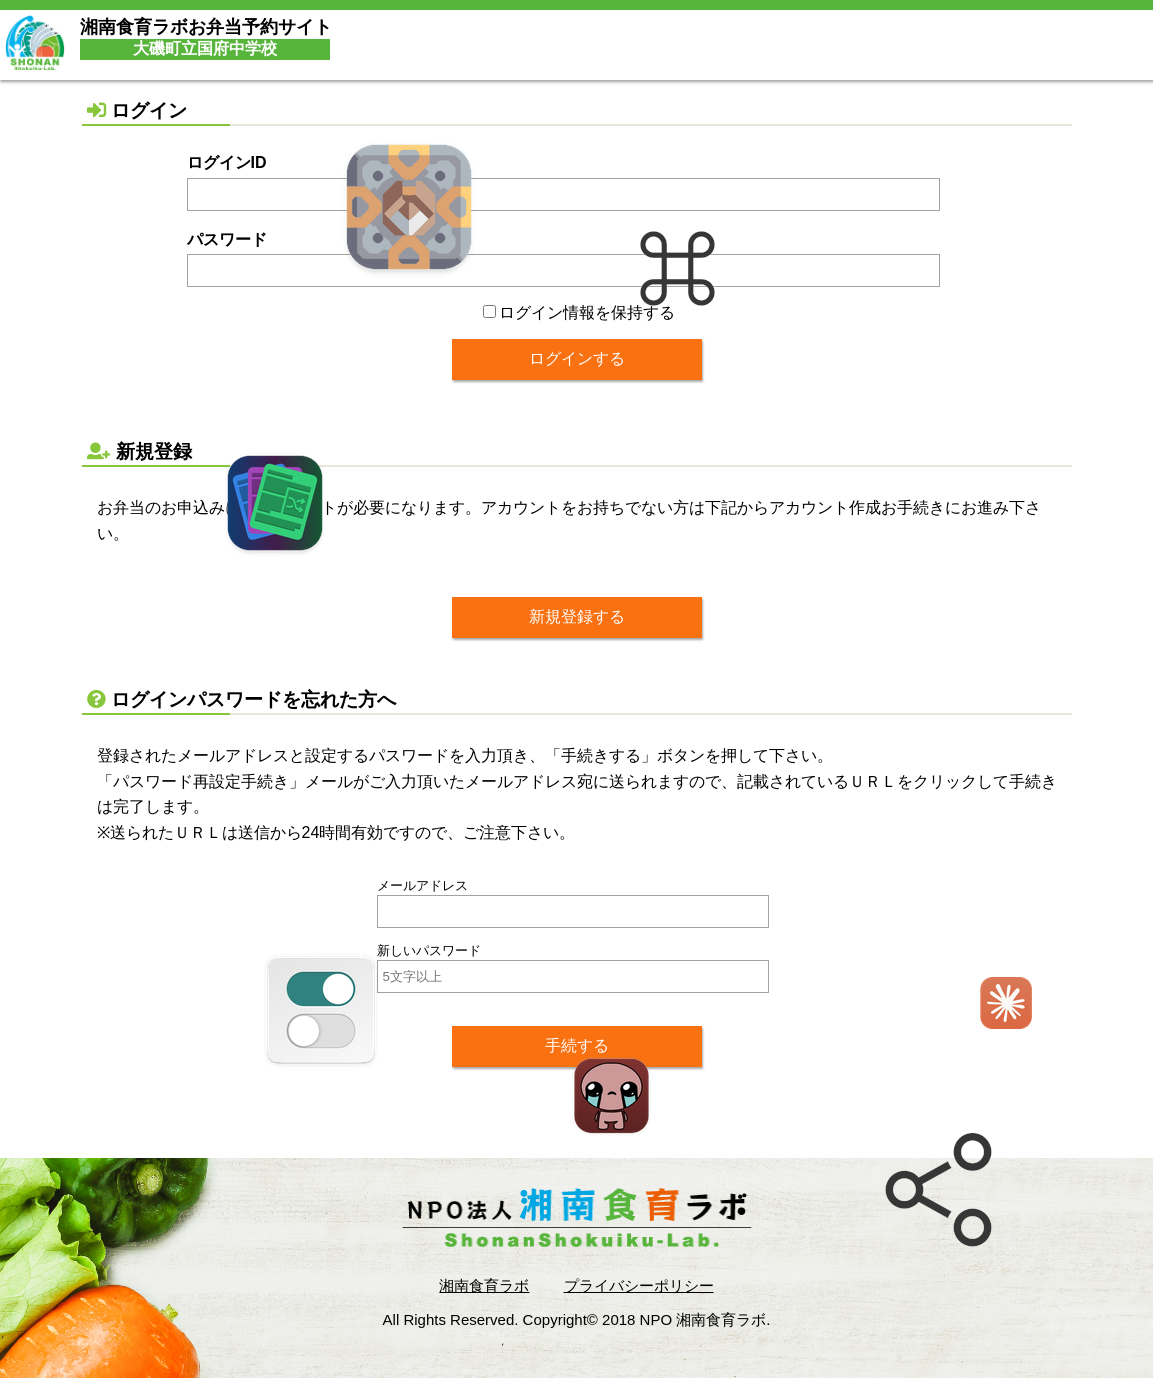 The image size is (1153, 1378). What do you see at coordinates (321, 1010) in the screenshot?
I see `open system tweaks or settings customization` at bounding box center [321, 1010].